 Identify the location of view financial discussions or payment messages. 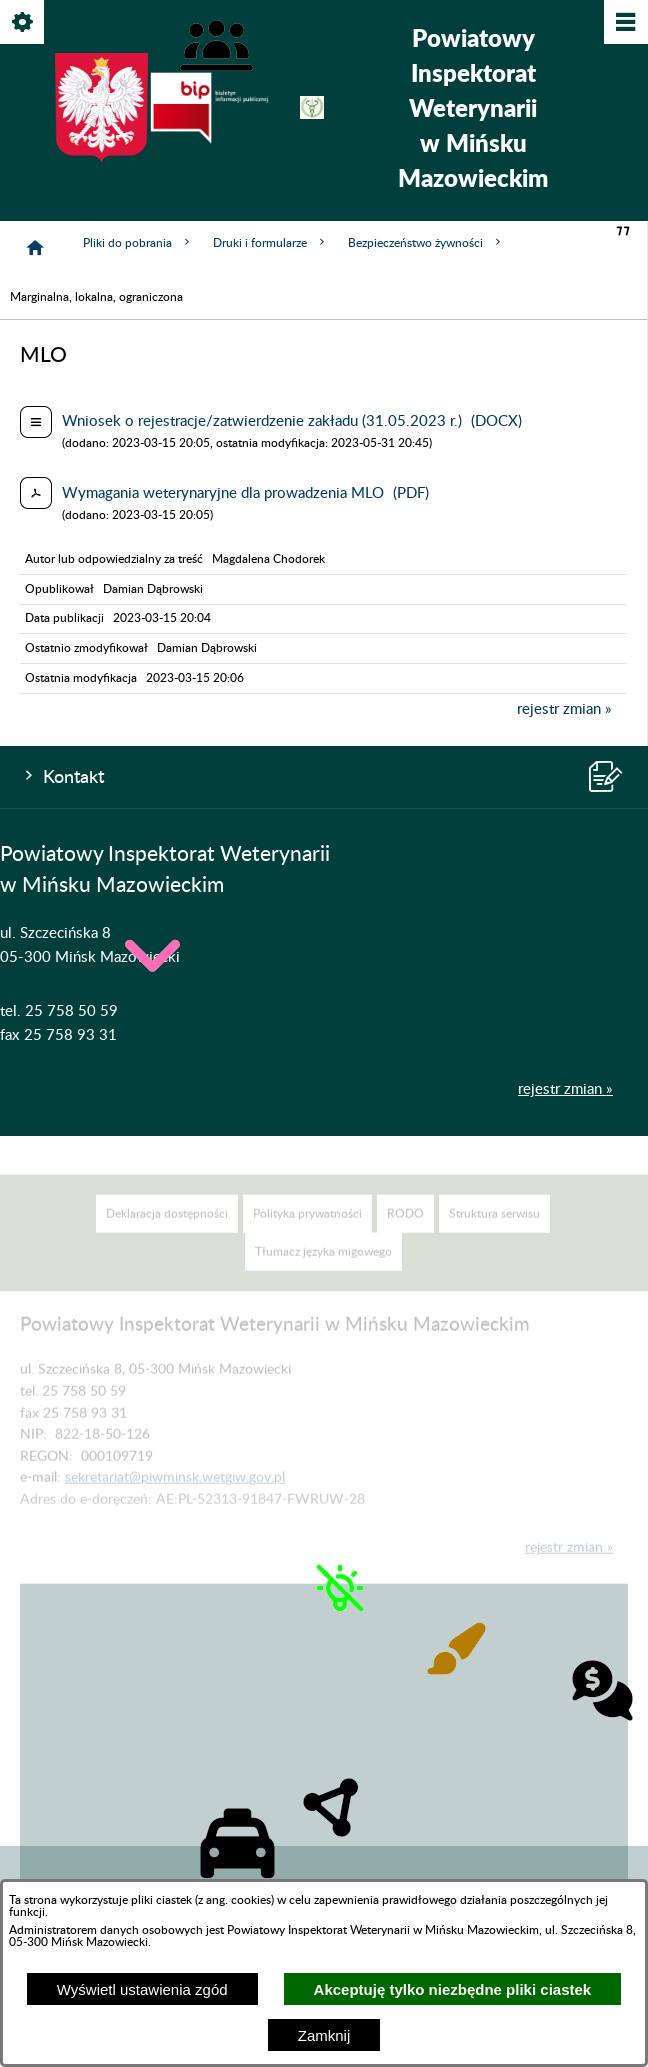
(602, 1690).